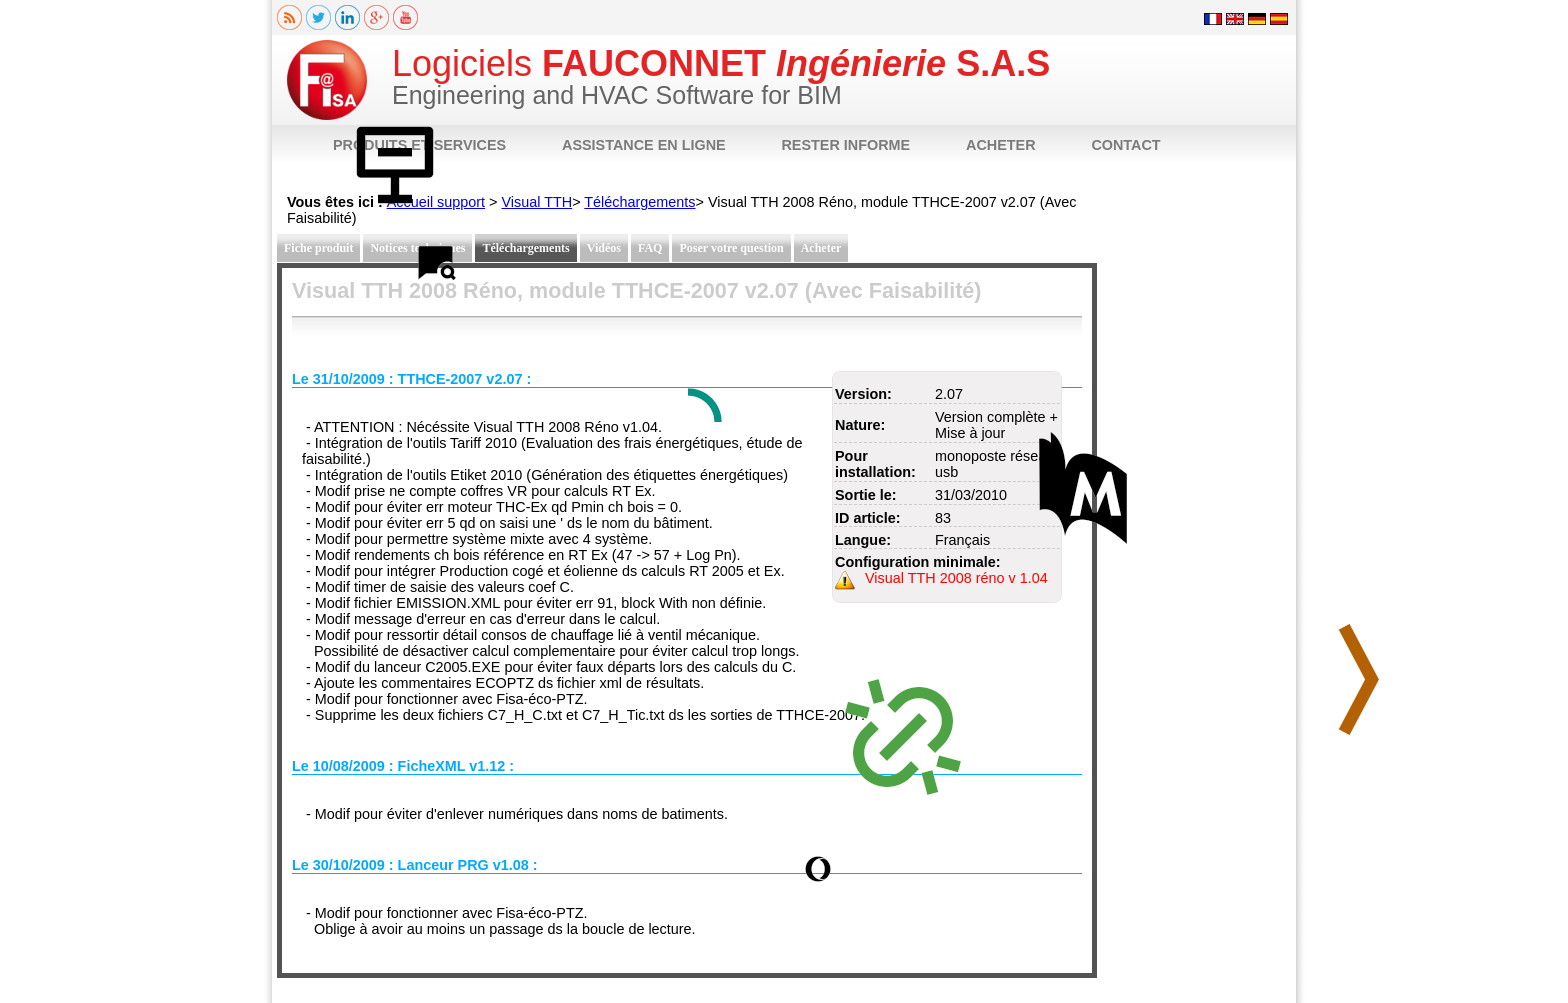  What do you see at coordinates (395, 165) in the screenshot?
I see `indicates a reserved item or resource` at bounding box center [395, 165].